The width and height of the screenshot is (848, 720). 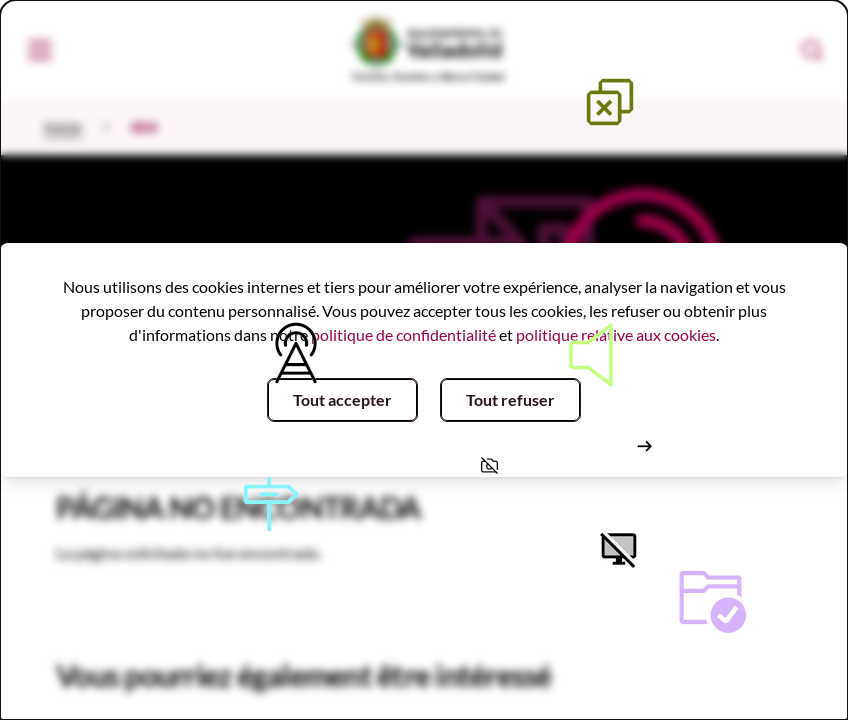 What do you see at coordinates (645, 446) in the screenshot?
I see `navigate to the next item` at bounding box center [645, 446].